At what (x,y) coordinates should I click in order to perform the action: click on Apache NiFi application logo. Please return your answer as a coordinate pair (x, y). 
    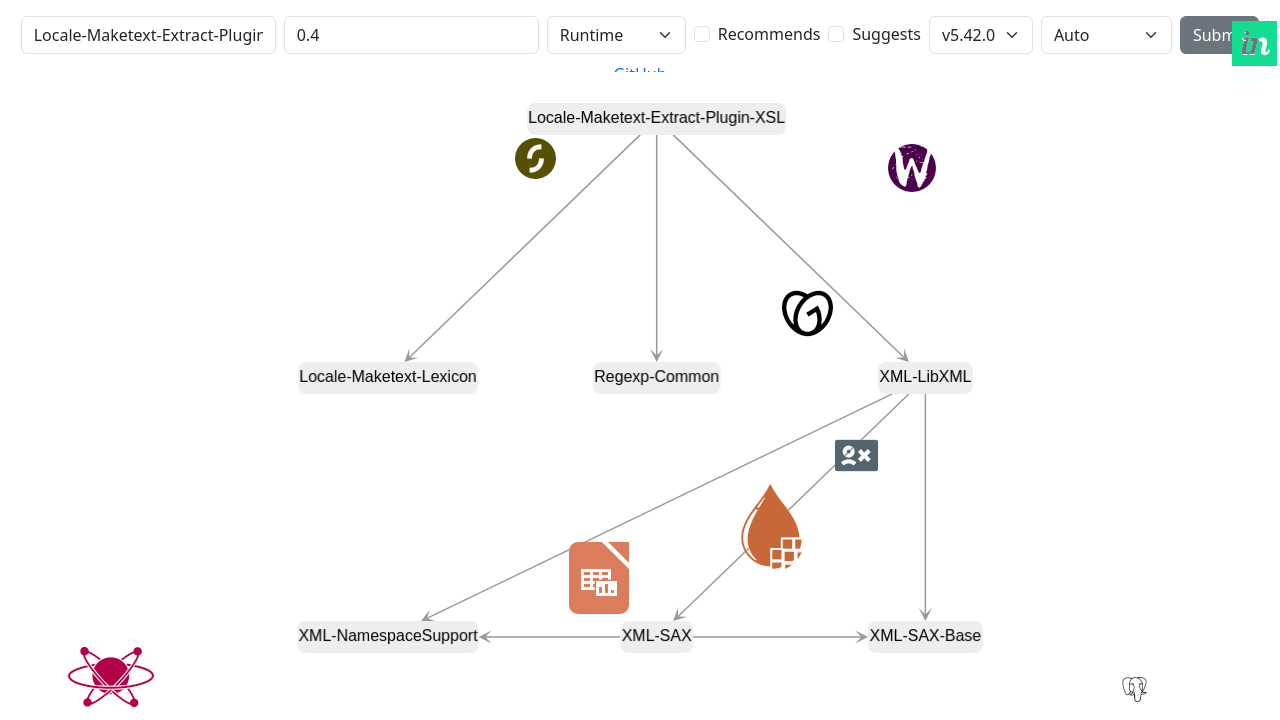
    Looking at the image, I should click on (771, 526).